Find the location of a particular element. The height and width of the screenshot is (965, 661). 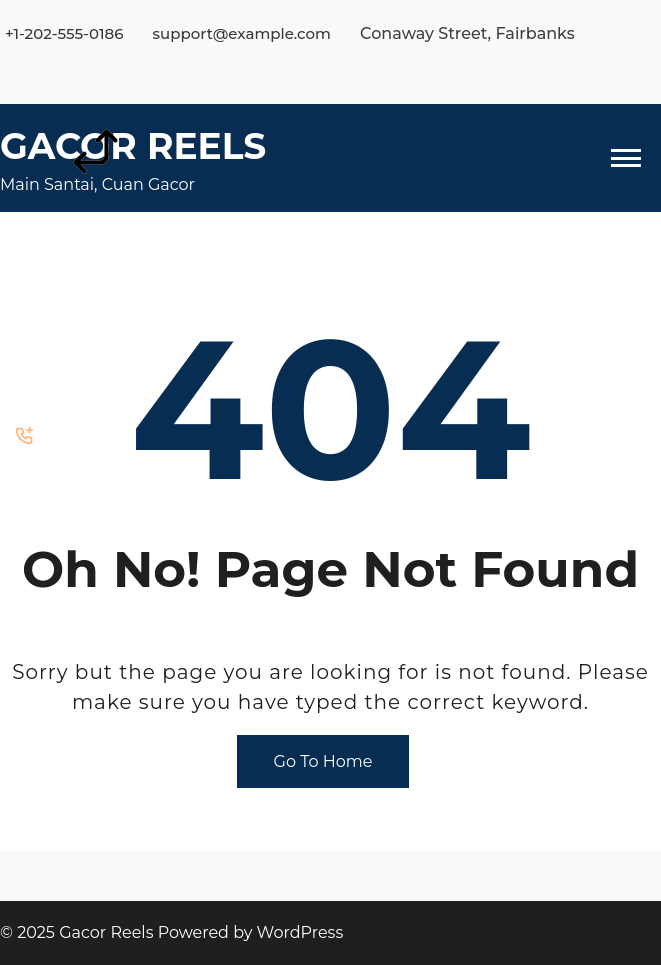

move content to upper left corner is located at coordinates (95, 151).